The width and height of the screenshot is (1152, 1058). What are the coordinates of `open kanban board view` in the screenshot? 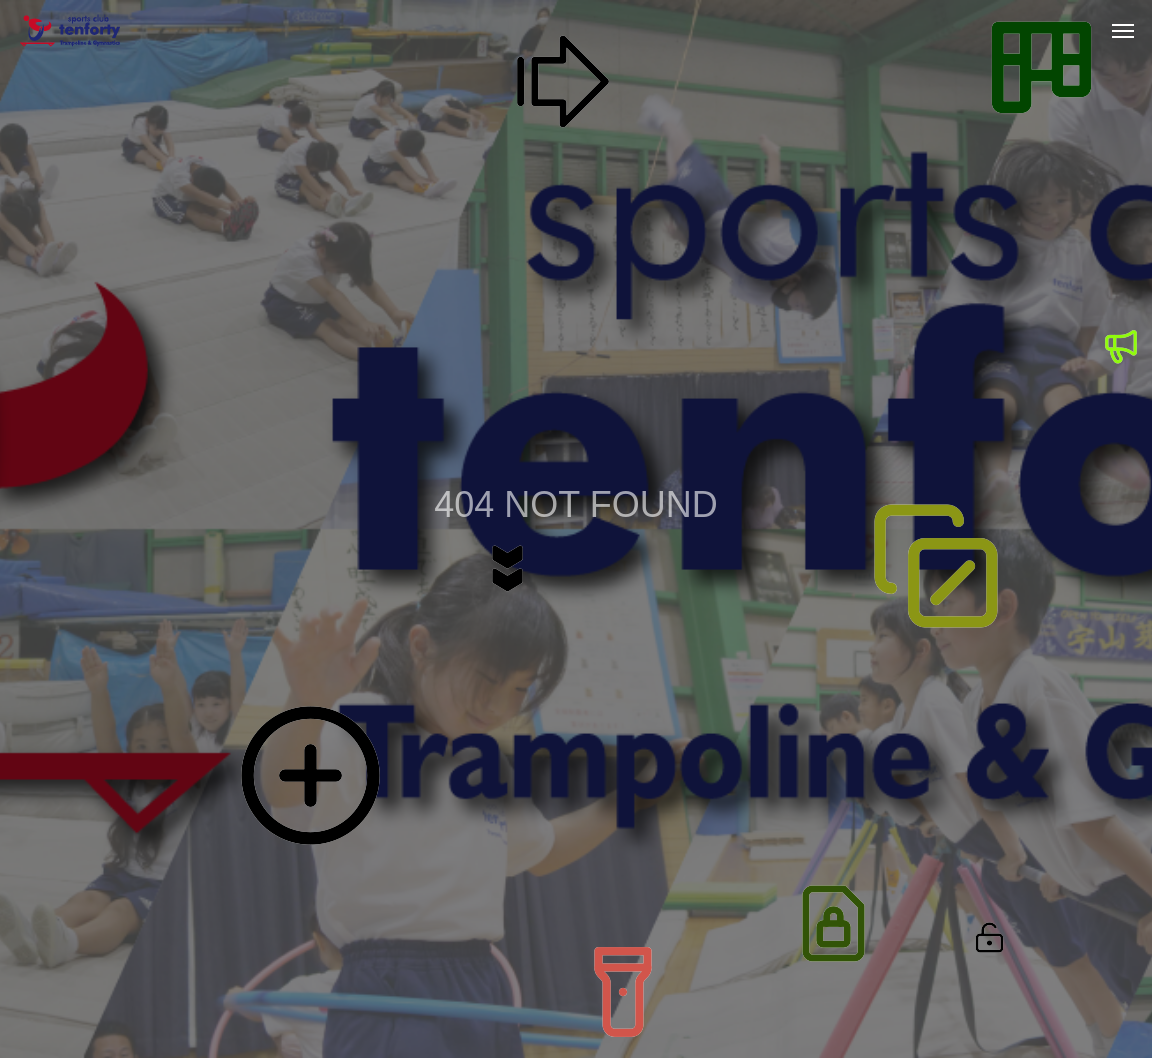 It's located at (1041, 63).